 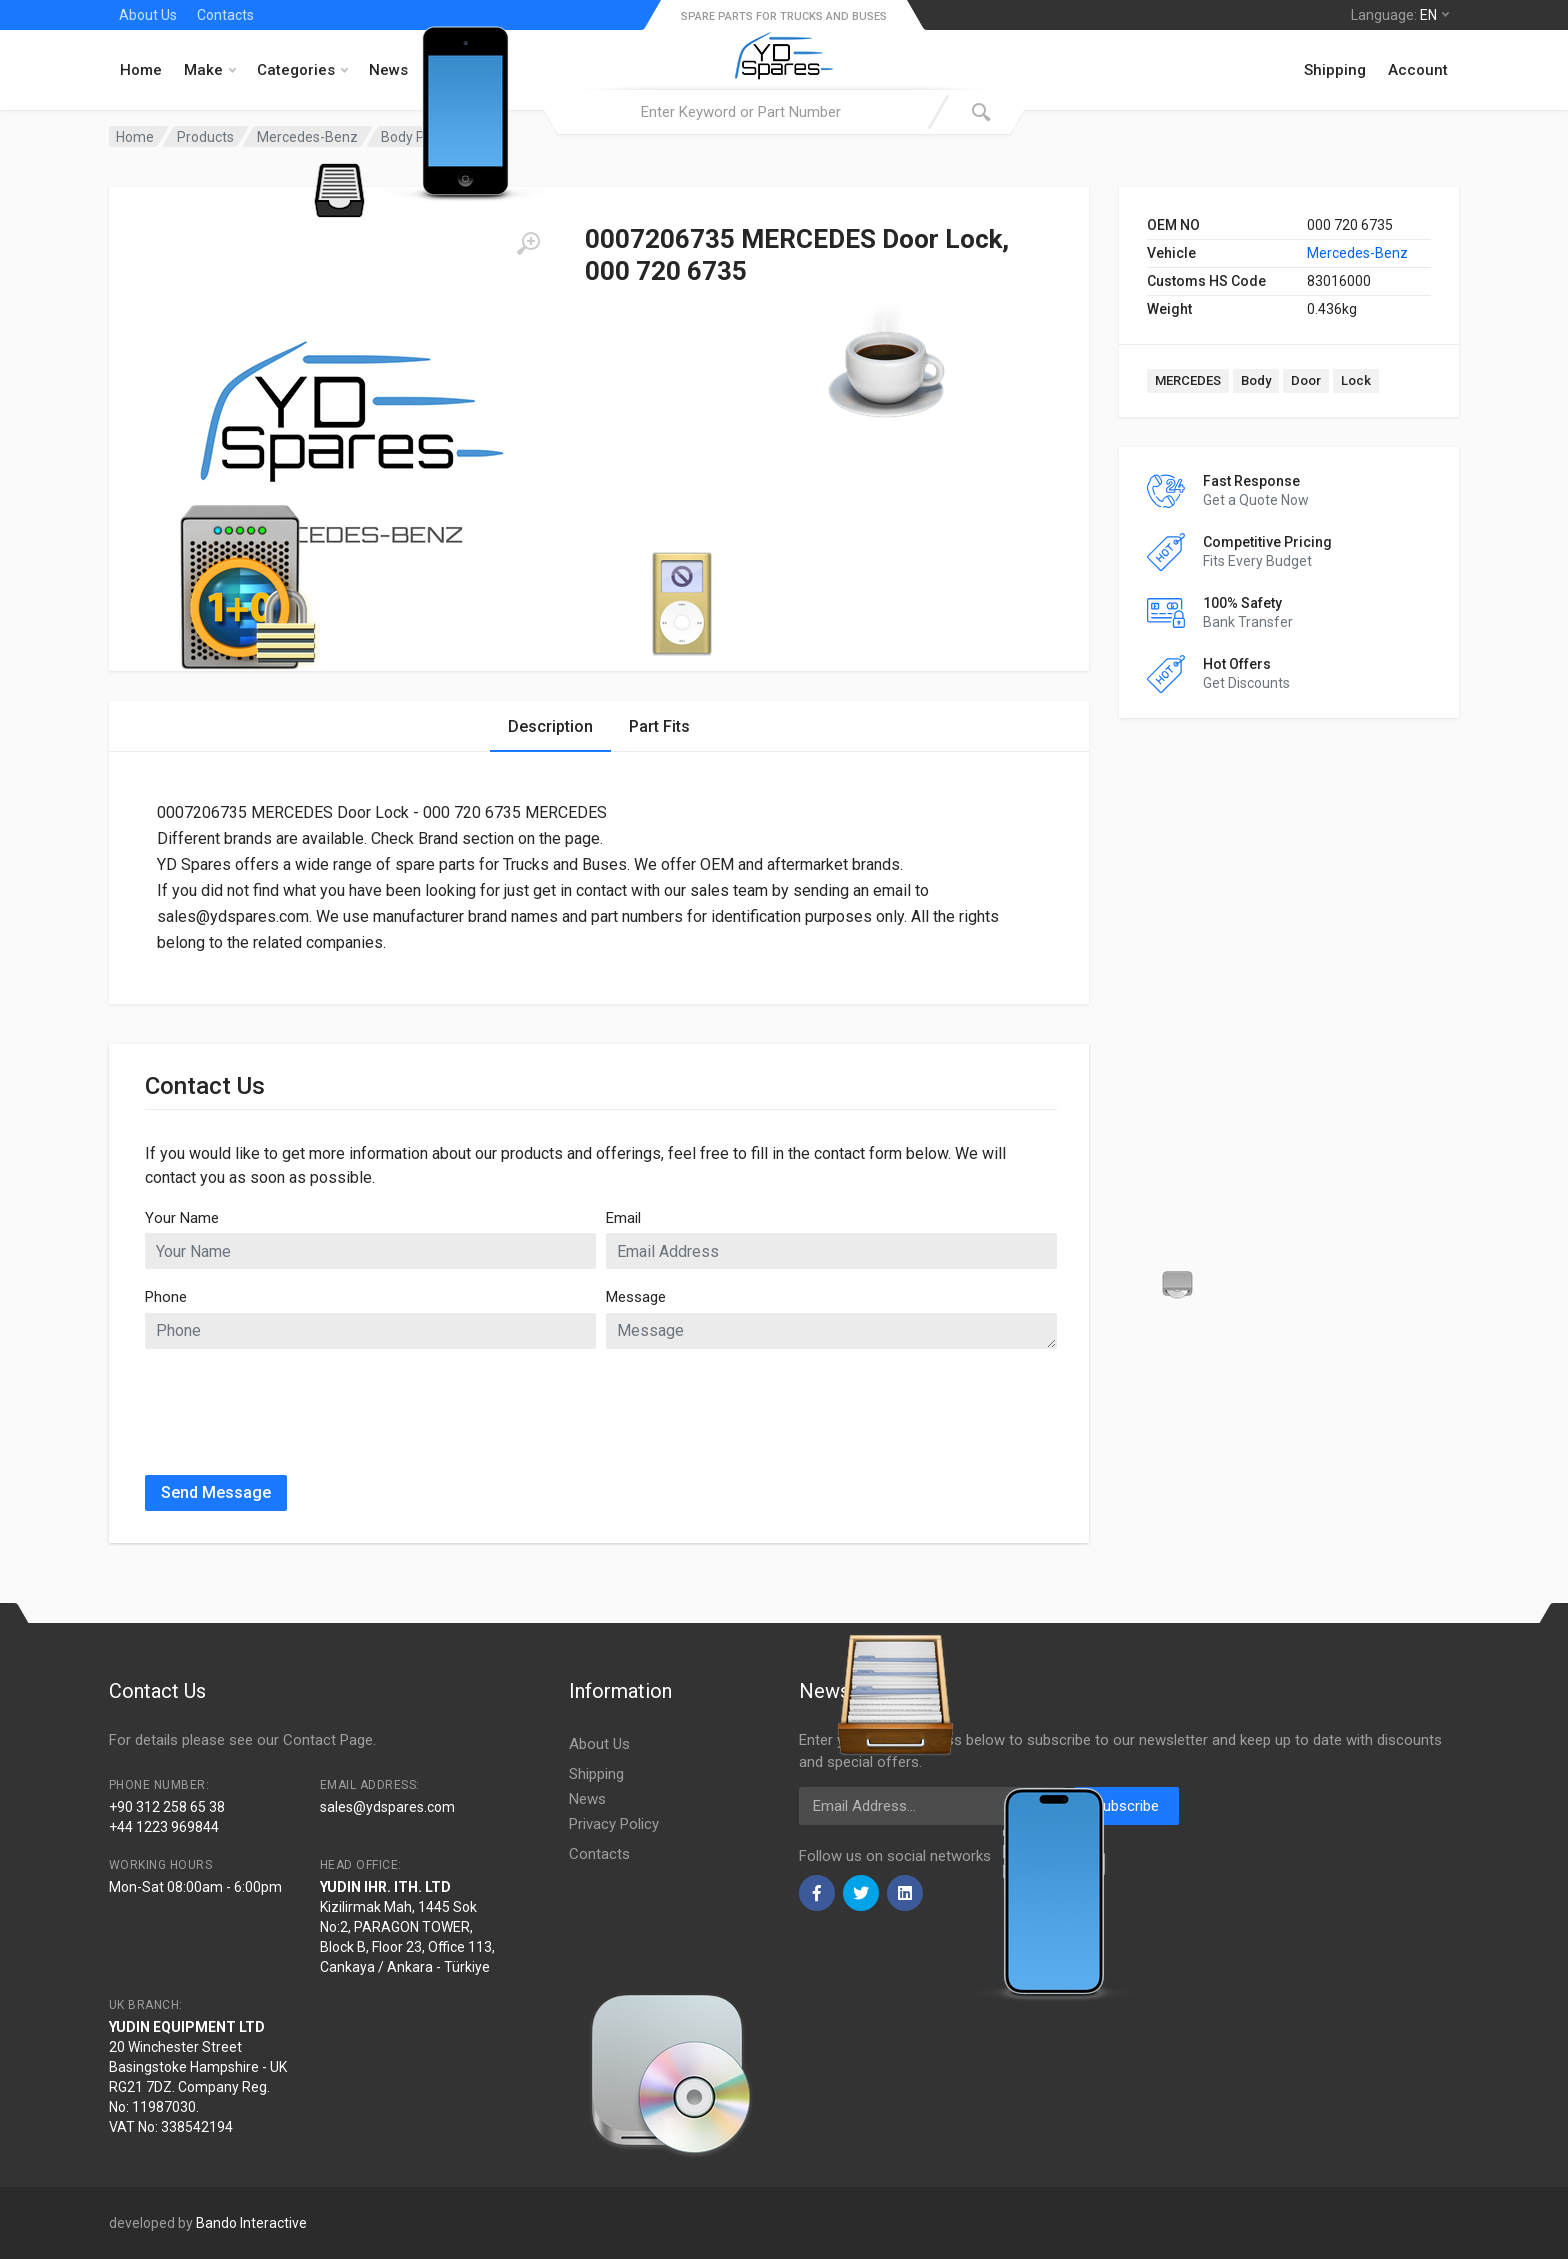 I want to click on access all my files in finder, so click(x=895, y=1696).